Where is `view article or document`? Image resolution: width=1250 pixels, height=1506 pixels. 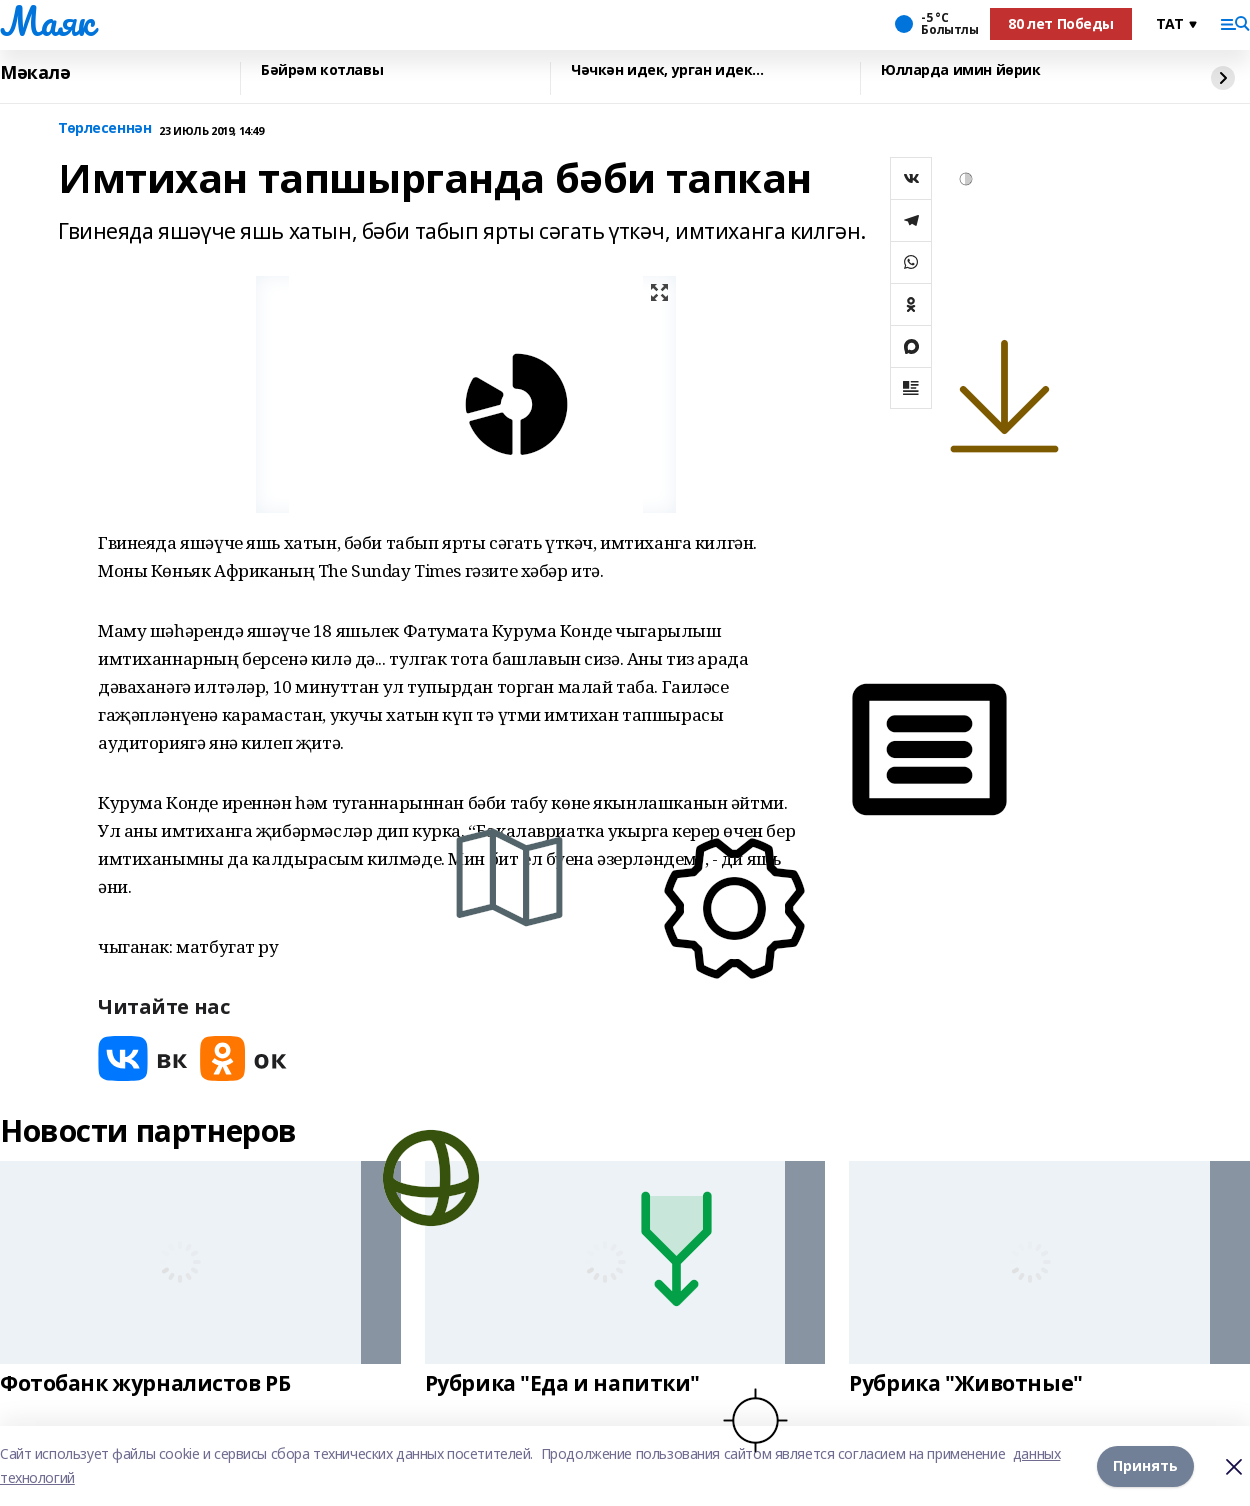 view article or document is located at coordinates (929, 749).